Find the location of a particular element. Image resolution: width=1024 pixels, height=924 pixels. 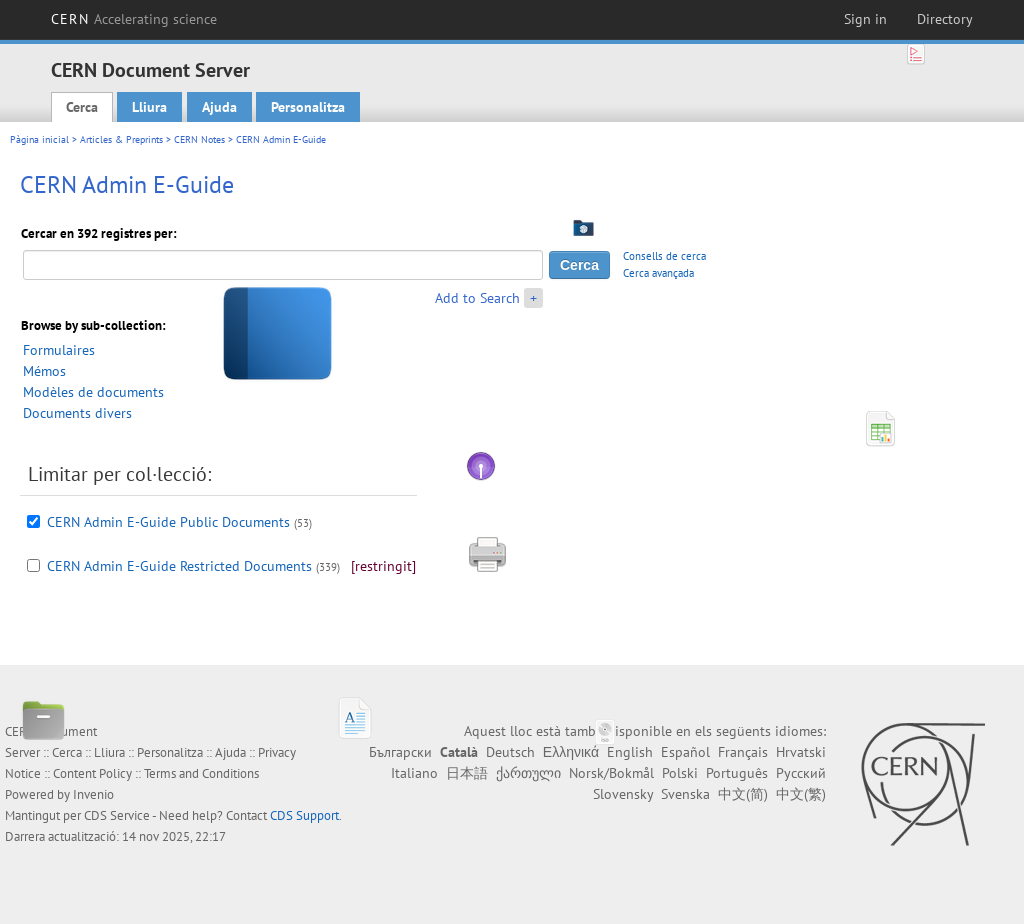

open a playlist file is located at coordinates (916, 54).